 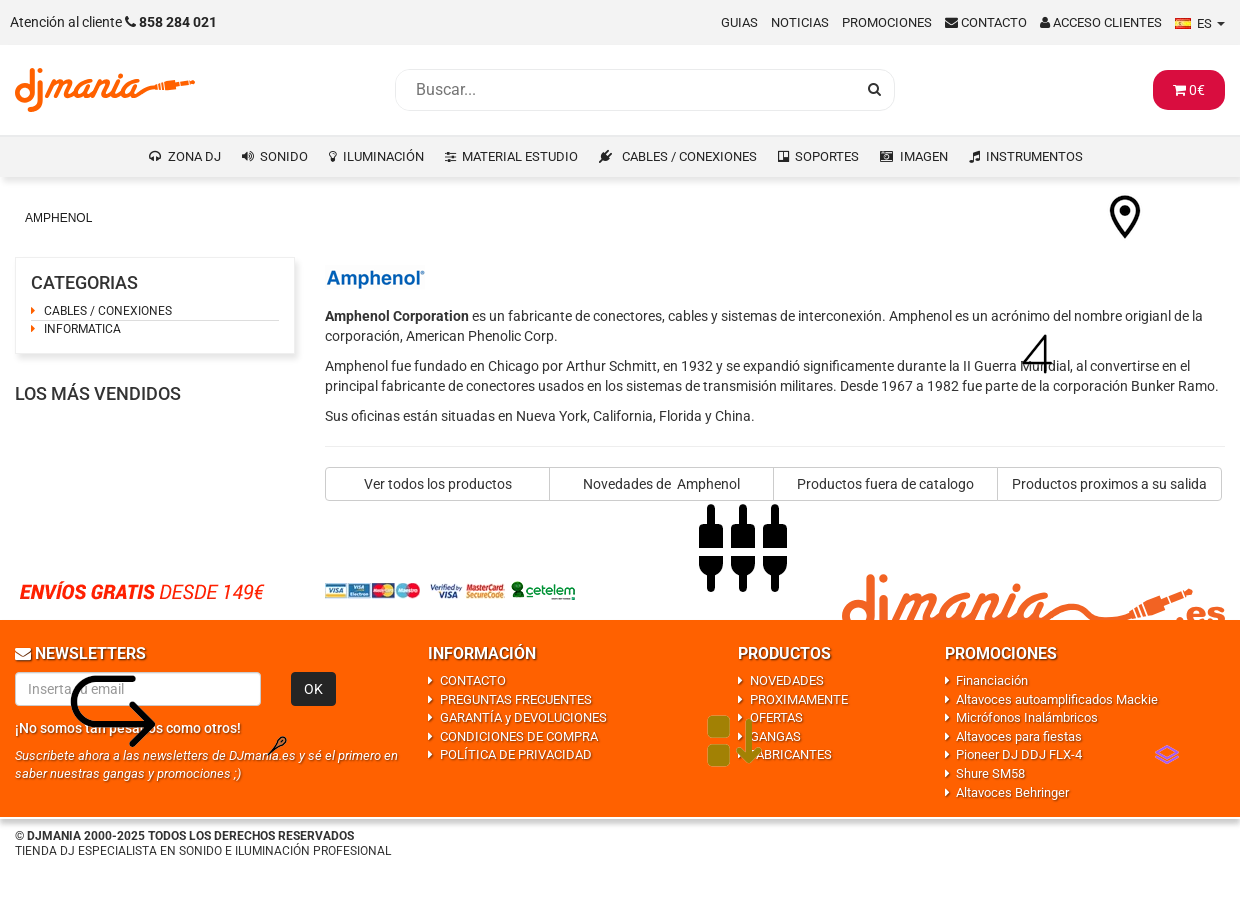 What do you see at coordinates (1038, 354) in the screenshot?
I see `indicates step four in a multi-step process` at bounding box center [1038, 354].